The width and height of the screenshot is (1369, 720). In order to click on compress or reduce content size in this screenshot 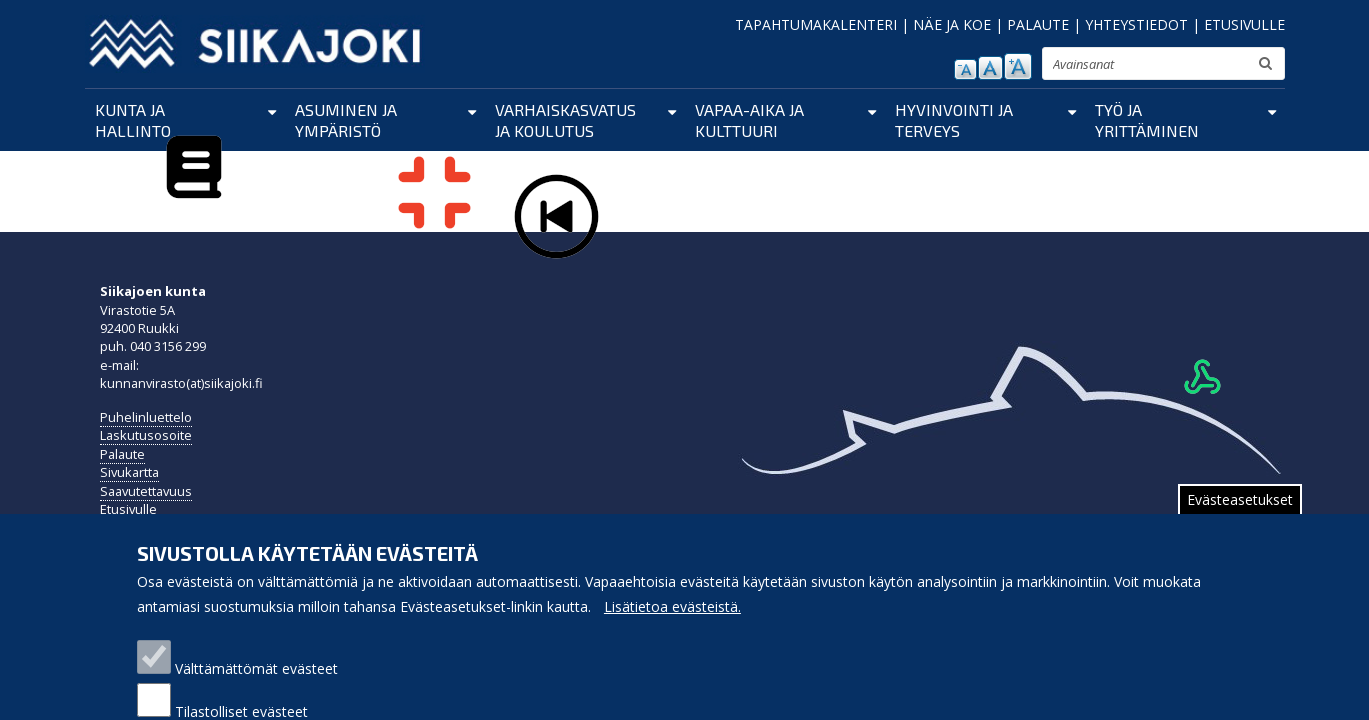, I will do `click(434, 192)`.